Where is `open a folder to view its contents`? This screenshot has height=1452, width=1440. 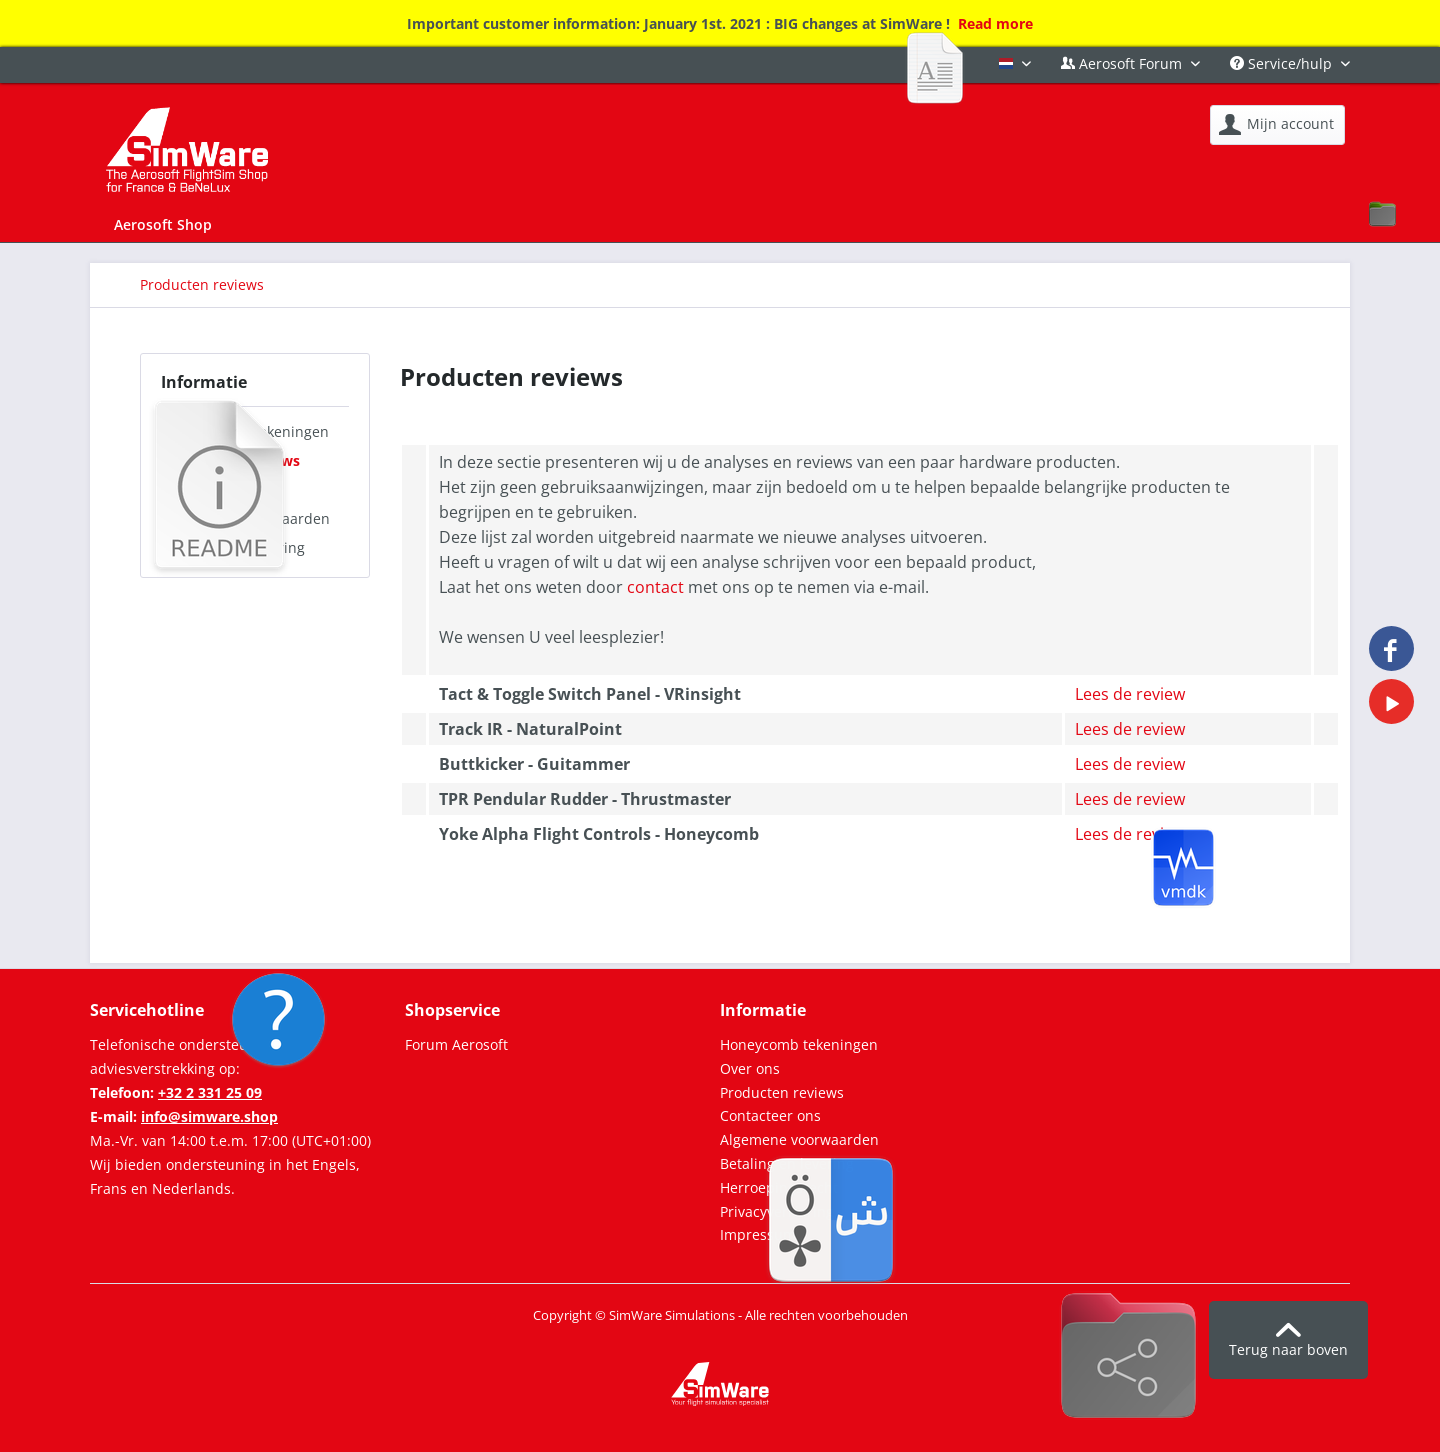
open a folder to view its contents is located at coordinates (1382, 213).